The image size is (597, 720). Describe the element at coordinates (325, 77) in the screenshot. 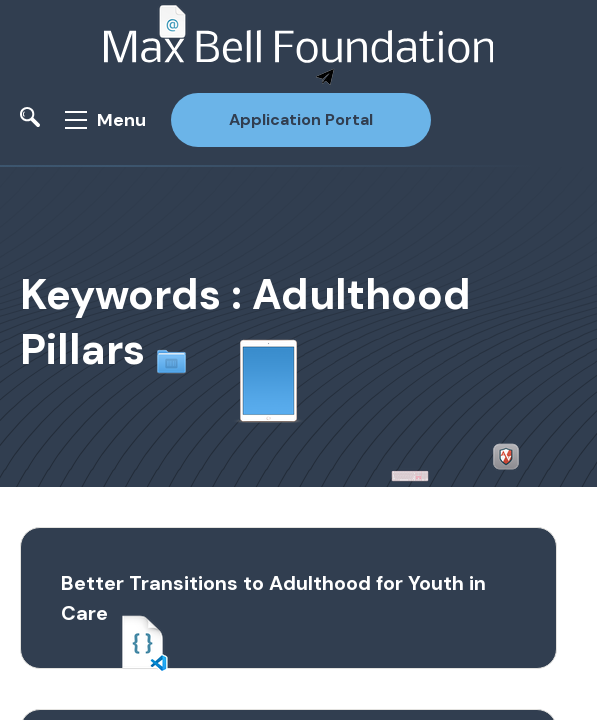

I see `view sent messages folder` at that location.